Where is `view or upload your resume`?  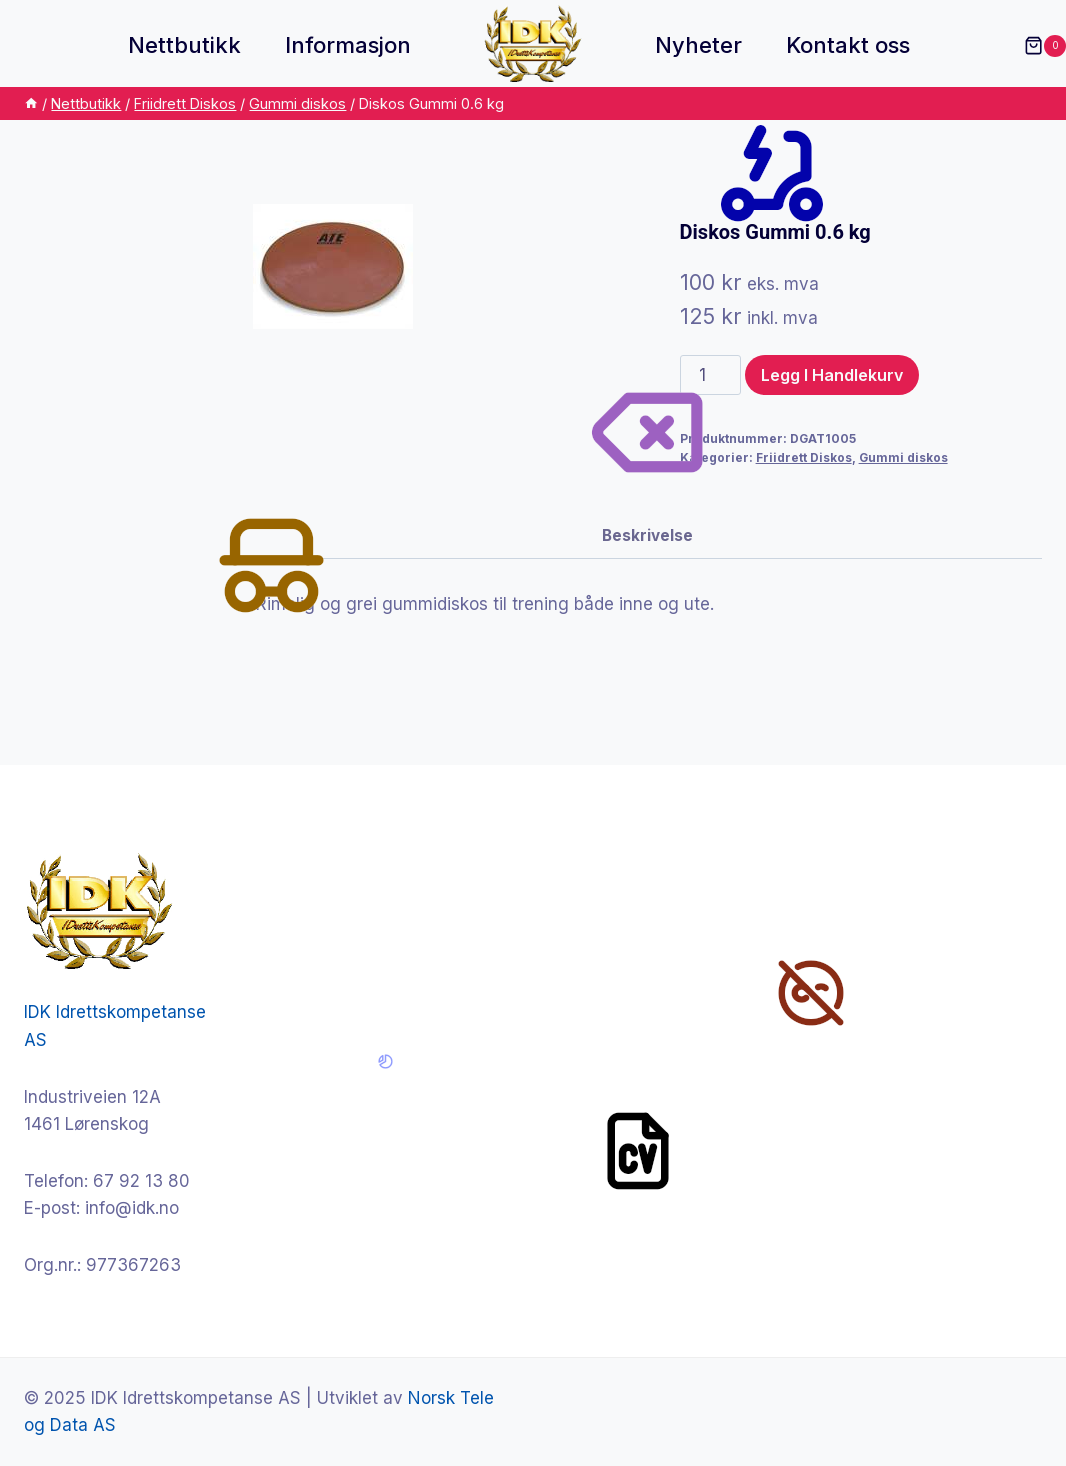
view or upload your resume is located at coordinates (638, 1151).